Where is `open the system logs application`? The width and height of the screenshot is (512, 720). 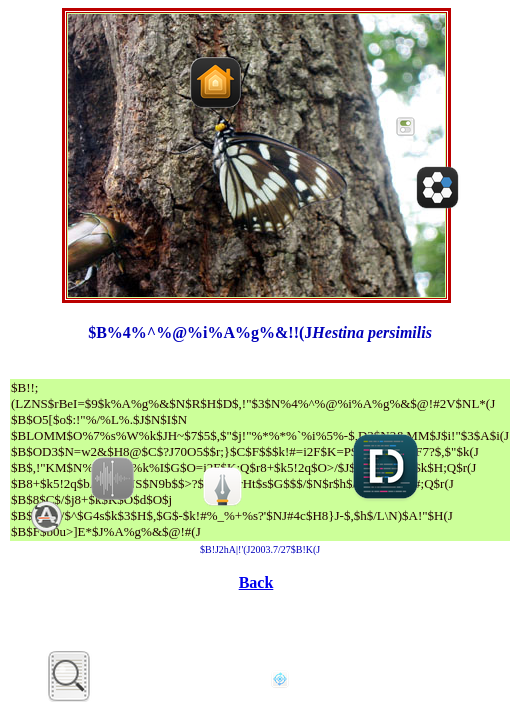
open the system logs application is located at coordinates (69, 676).